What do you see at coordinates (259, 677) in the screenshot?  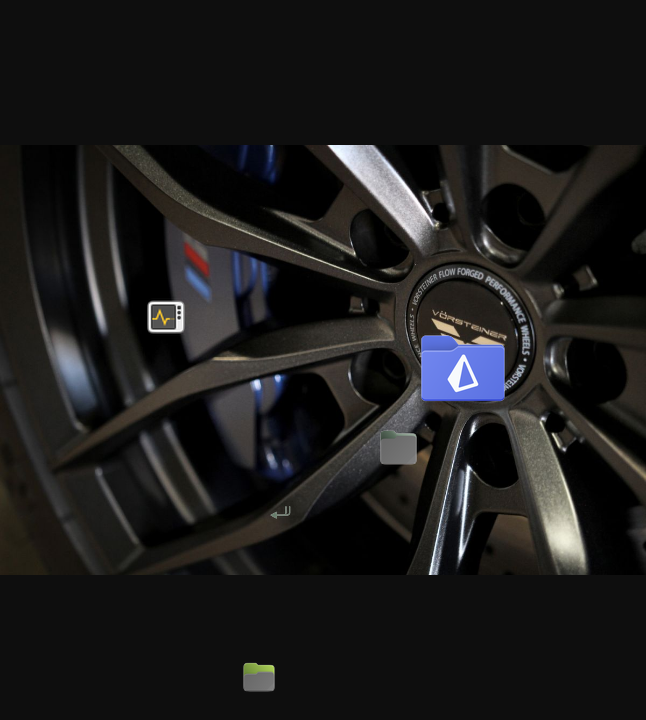 I see `indicates a folder is ready to accept dragged items` at bounding box center [259, 677].